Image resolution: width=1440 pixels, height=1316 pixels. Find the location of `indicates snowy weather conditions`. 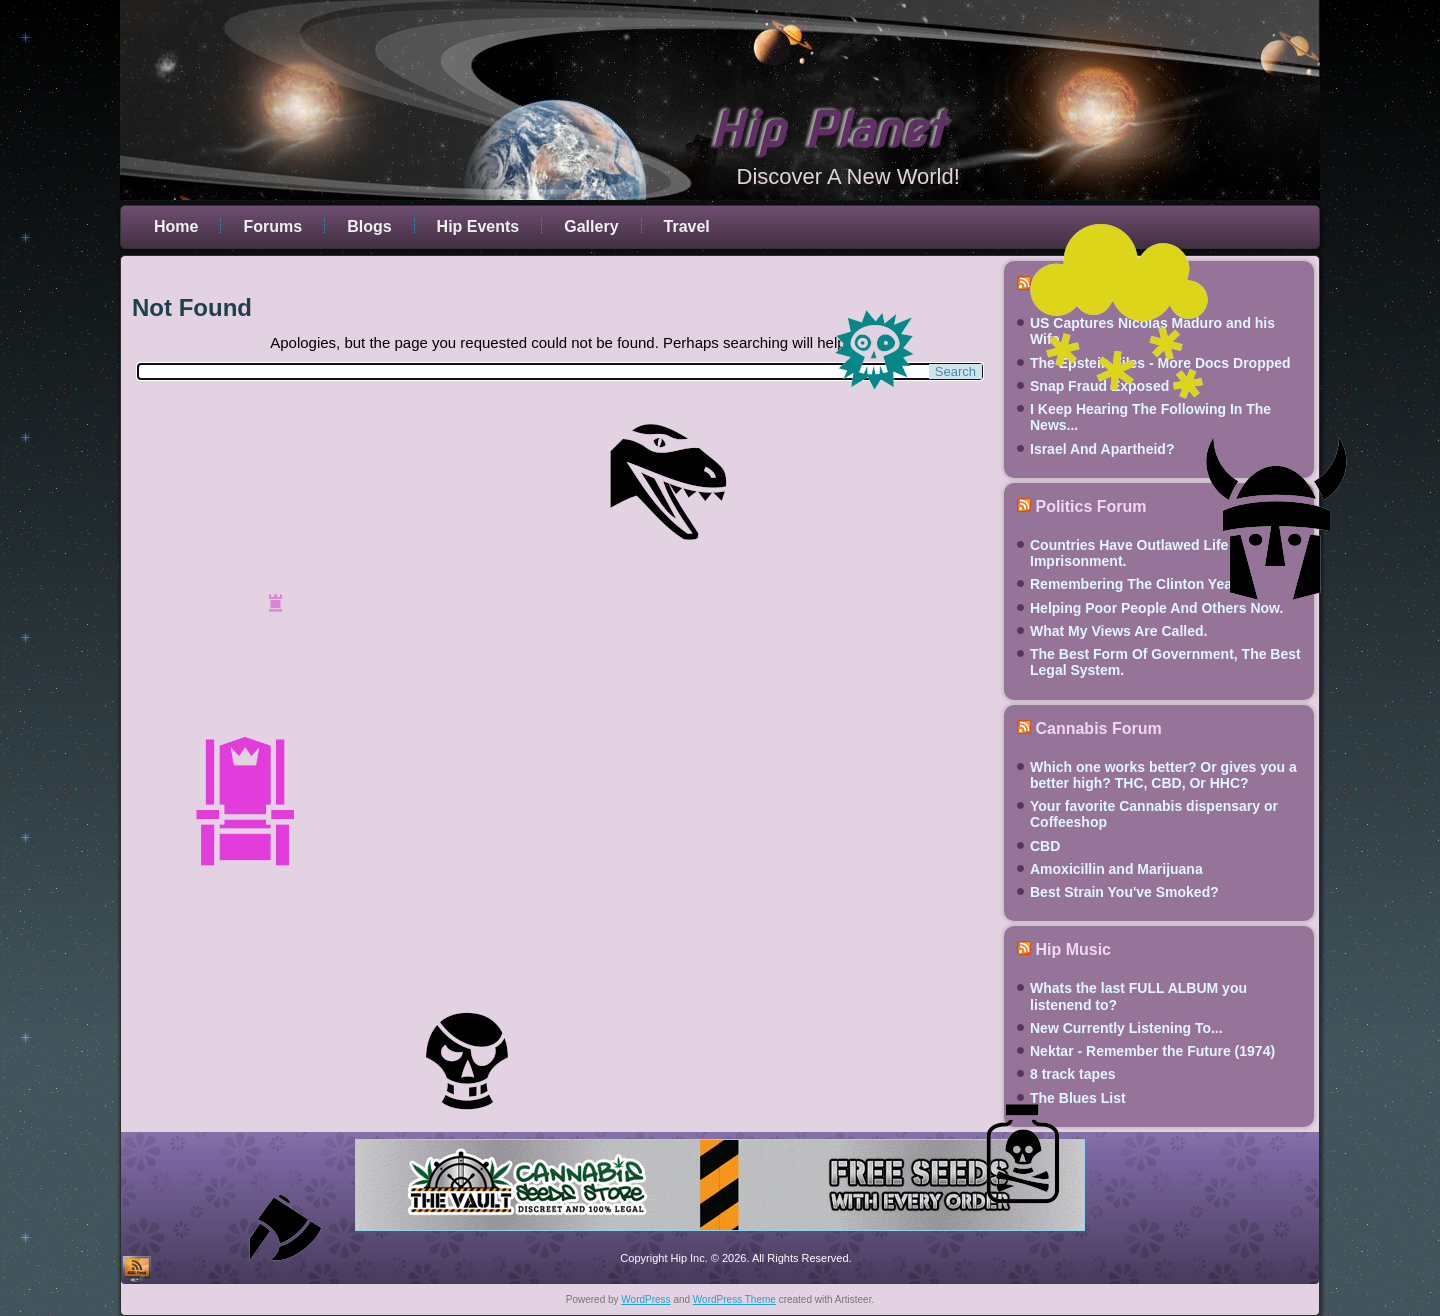

indicates snowy weather conditions is located at coordinates (1118, 311).